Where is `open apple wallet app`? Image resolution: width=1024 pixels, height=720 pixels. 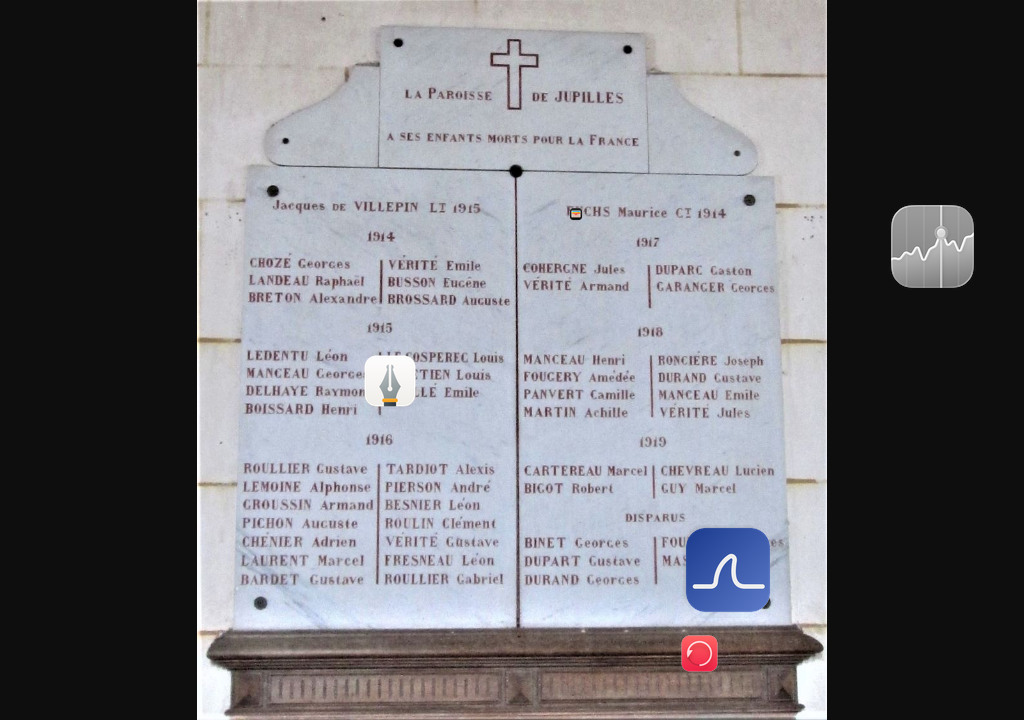
open apple wallet app is located at coordinates (576, 214).